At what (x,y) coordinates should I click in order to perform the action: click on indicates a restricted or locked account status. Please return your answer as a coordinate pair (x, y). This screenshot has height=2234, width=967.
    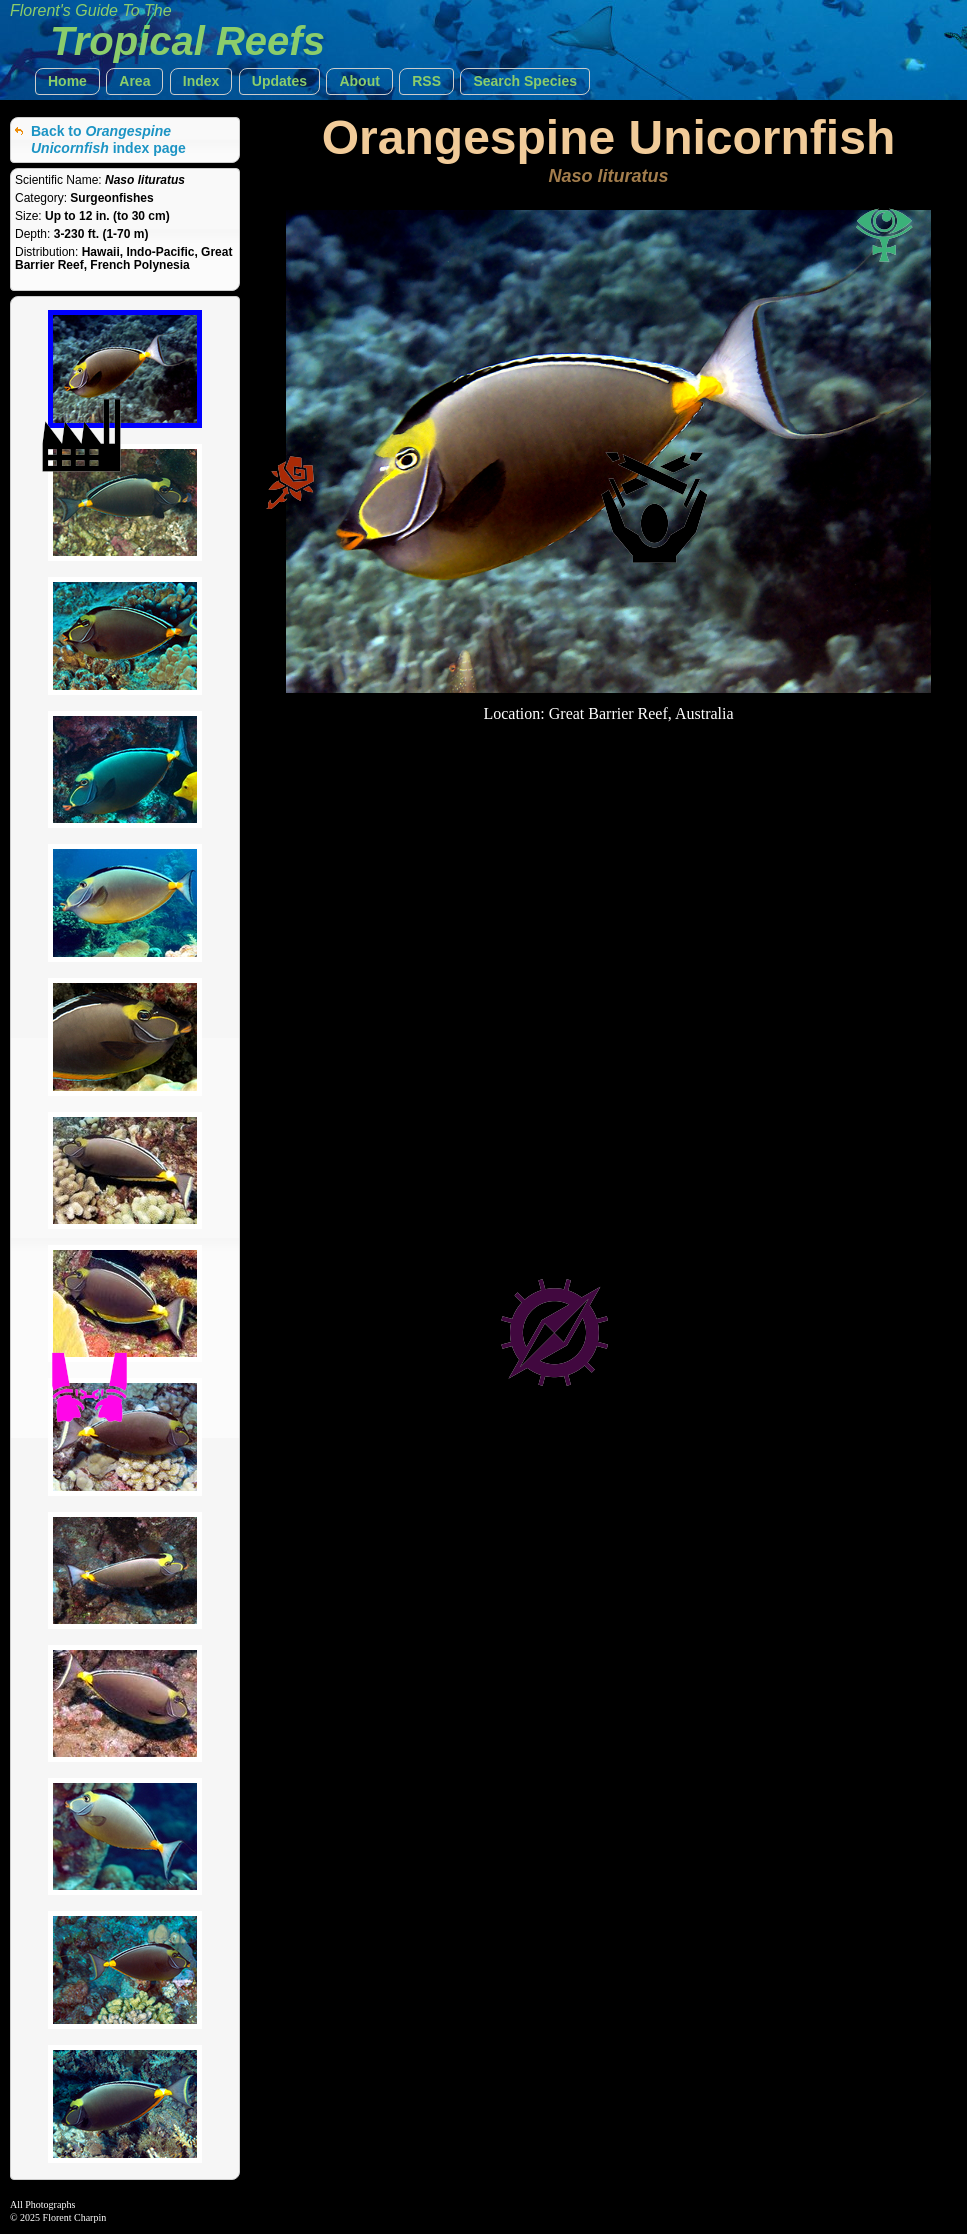
    Looking at the image, I should click on (89, 1390).